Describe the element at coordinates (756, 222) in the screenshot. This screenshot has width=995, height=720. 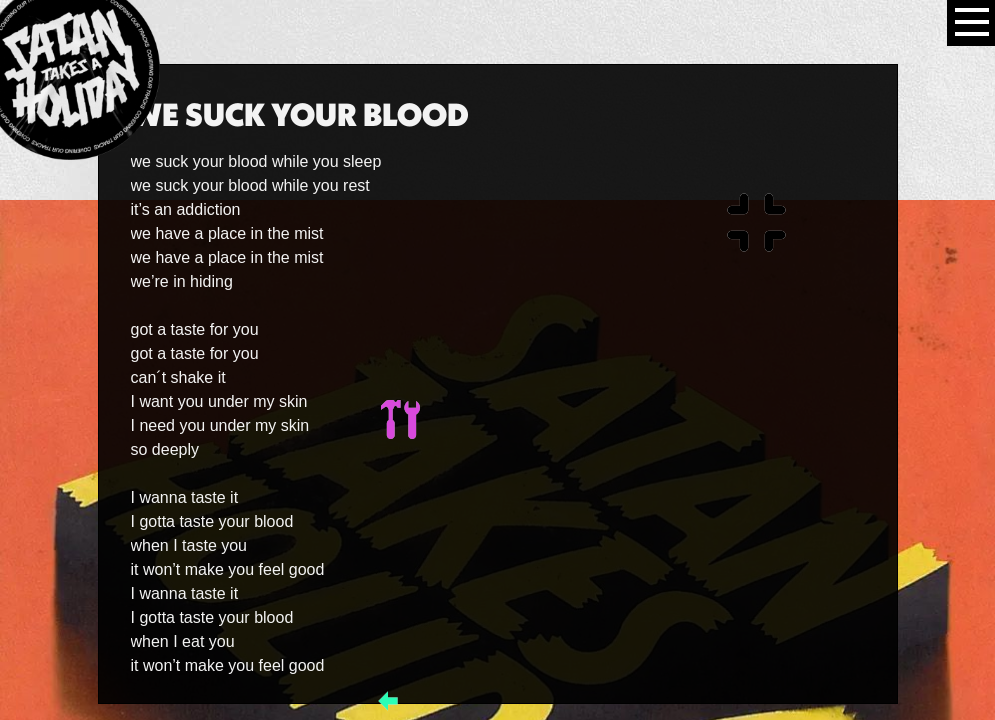
I see `compress or reduce content size` at that location.